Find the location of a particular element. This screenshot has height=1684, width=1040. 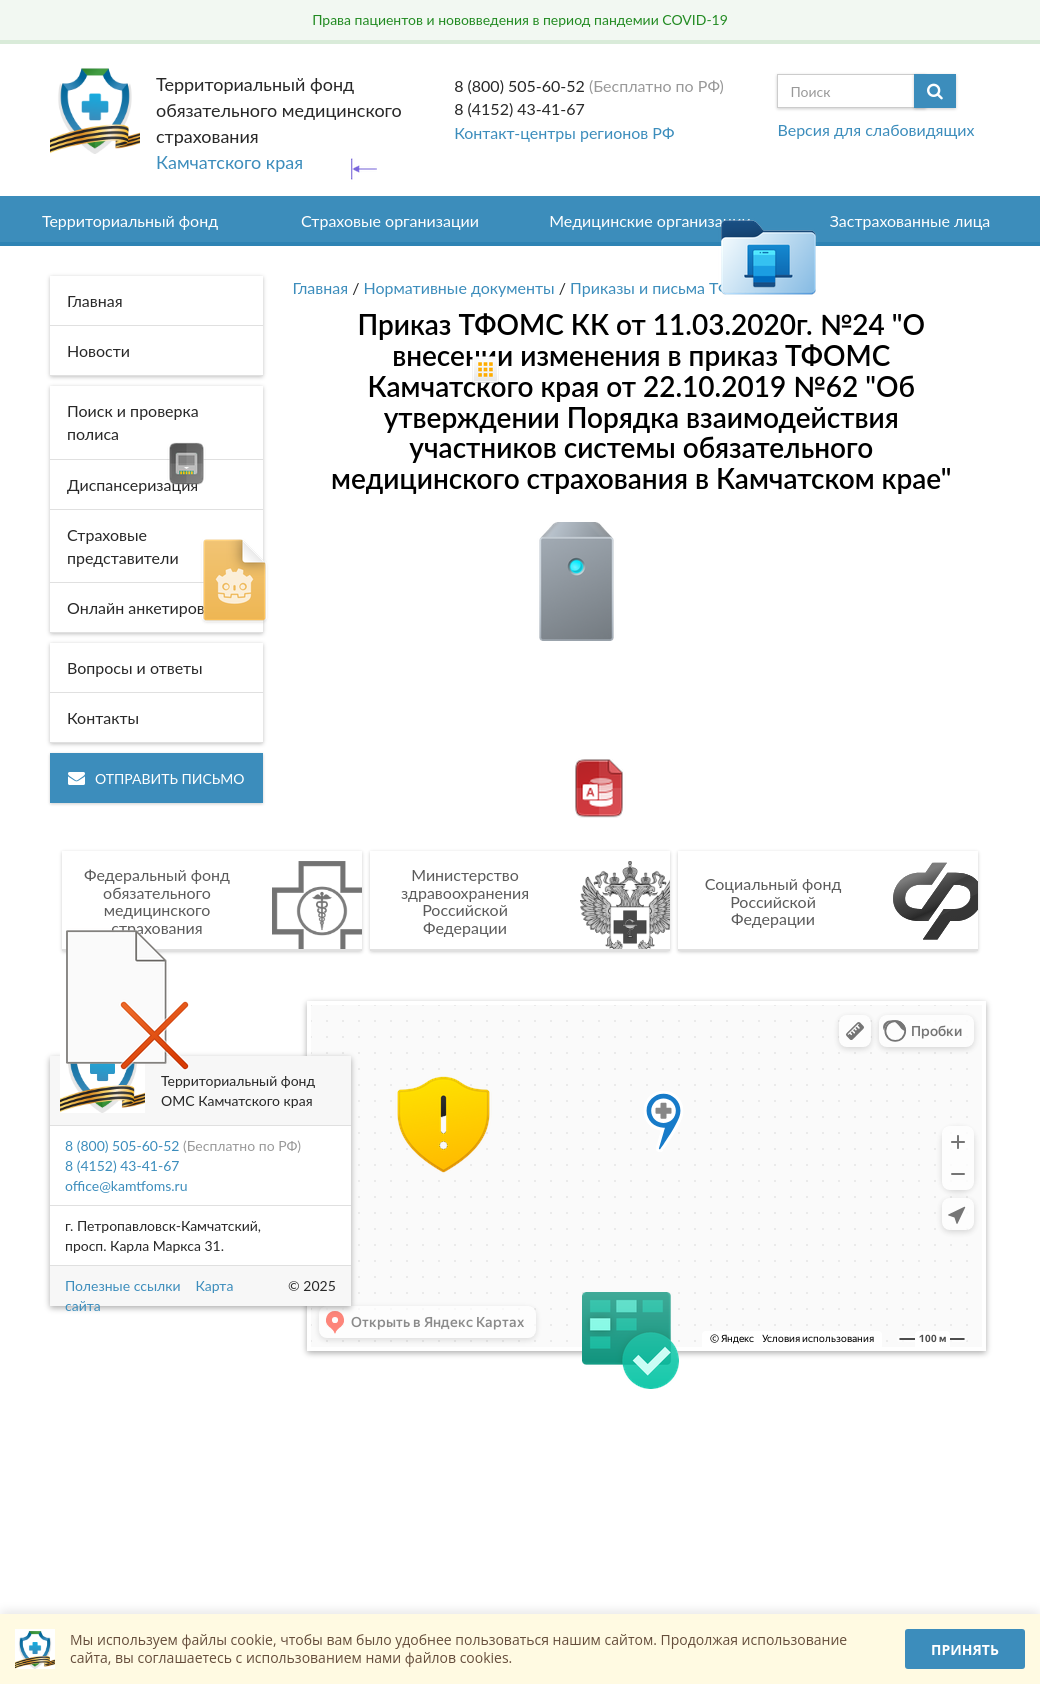

view items in grid layout is located at coordinates (485, 369).